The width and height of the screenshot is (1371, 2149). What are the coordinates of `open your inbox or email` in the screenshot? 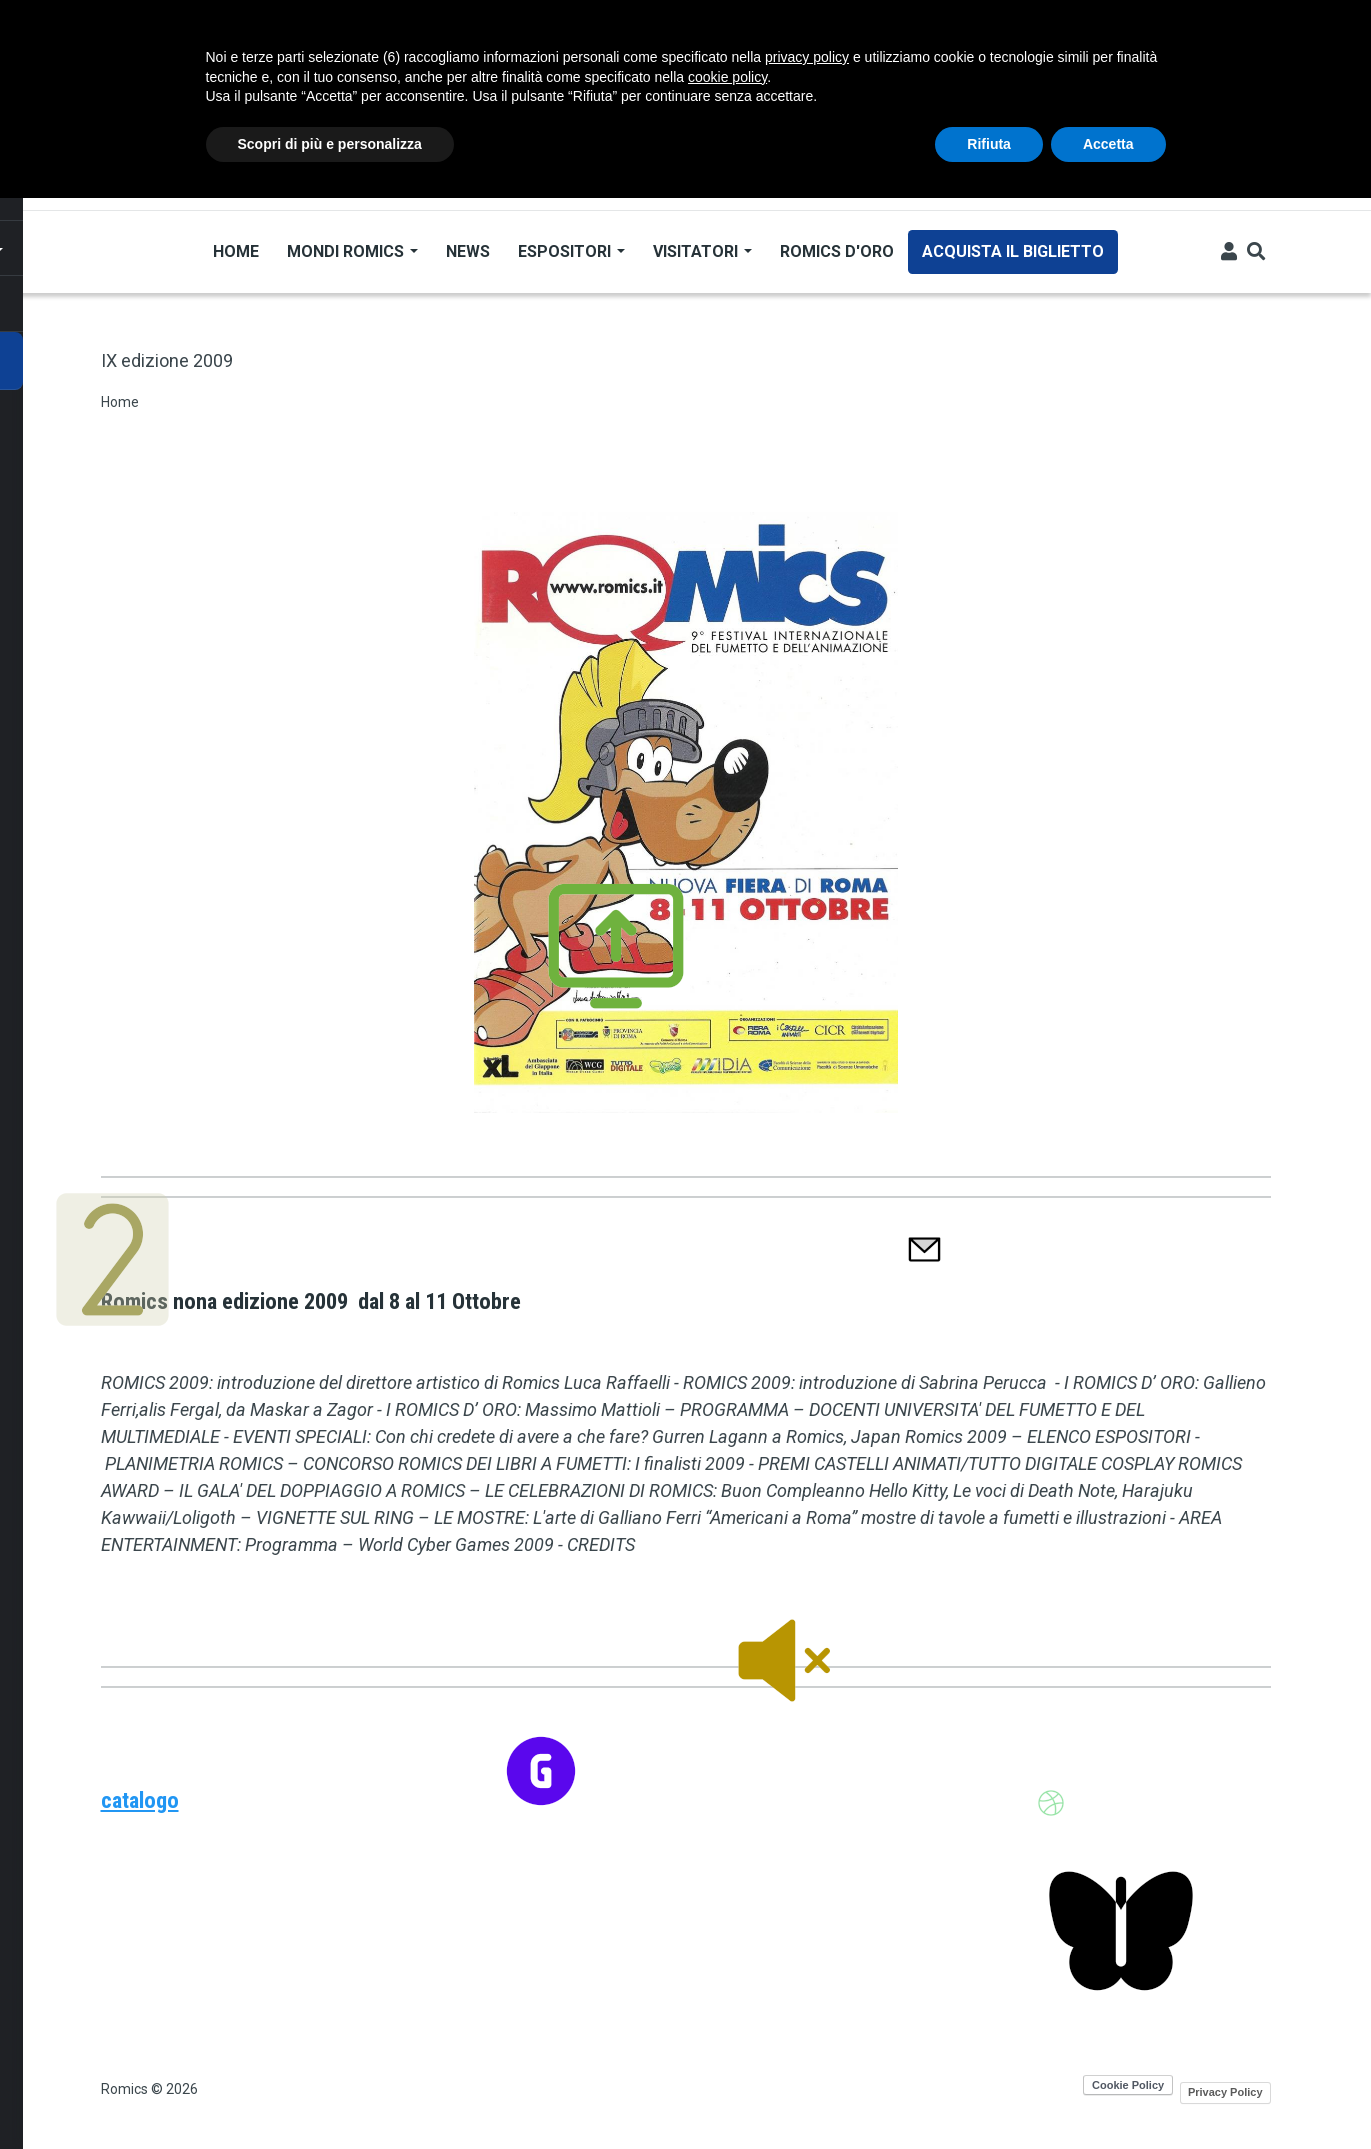 It's located at (924, 1249).